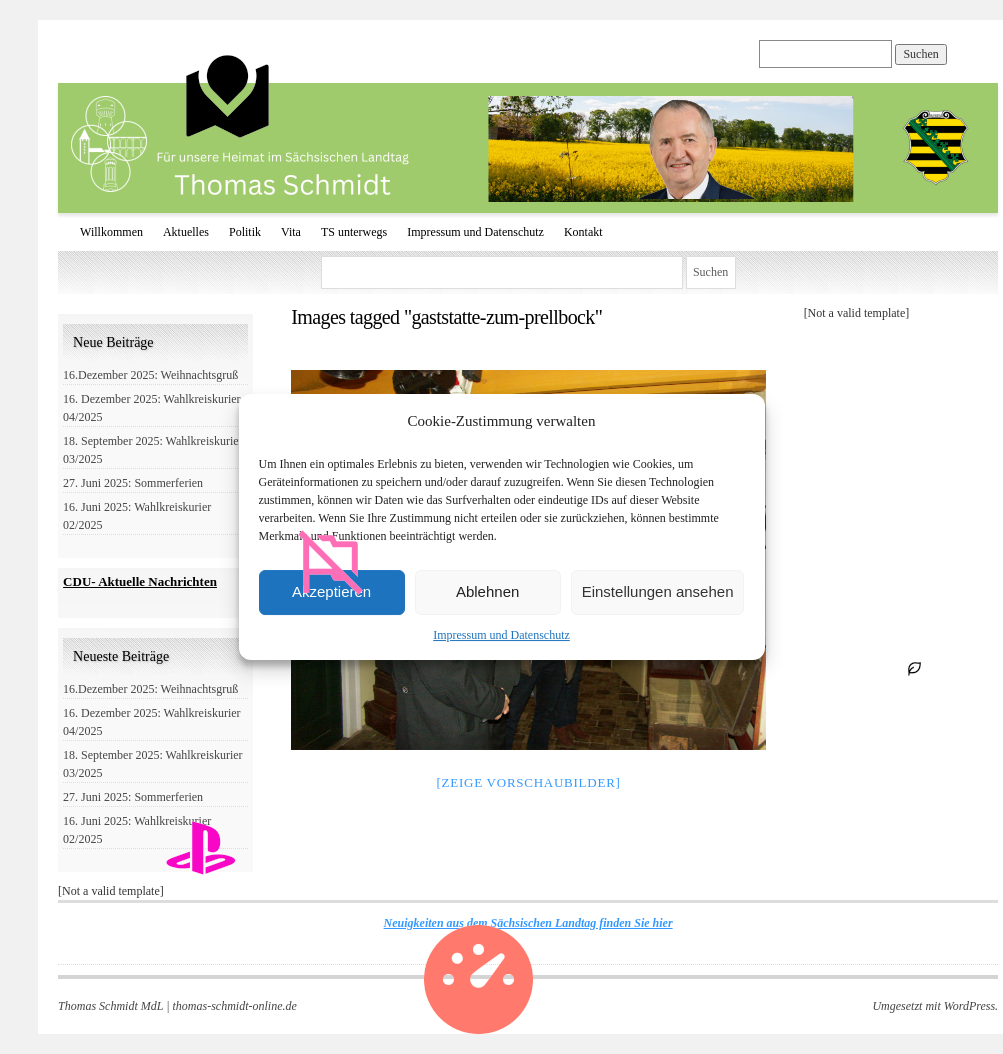 The image size is (1003, 1054). I want to click on disable or turn off flag notifications, so click(330, 562).